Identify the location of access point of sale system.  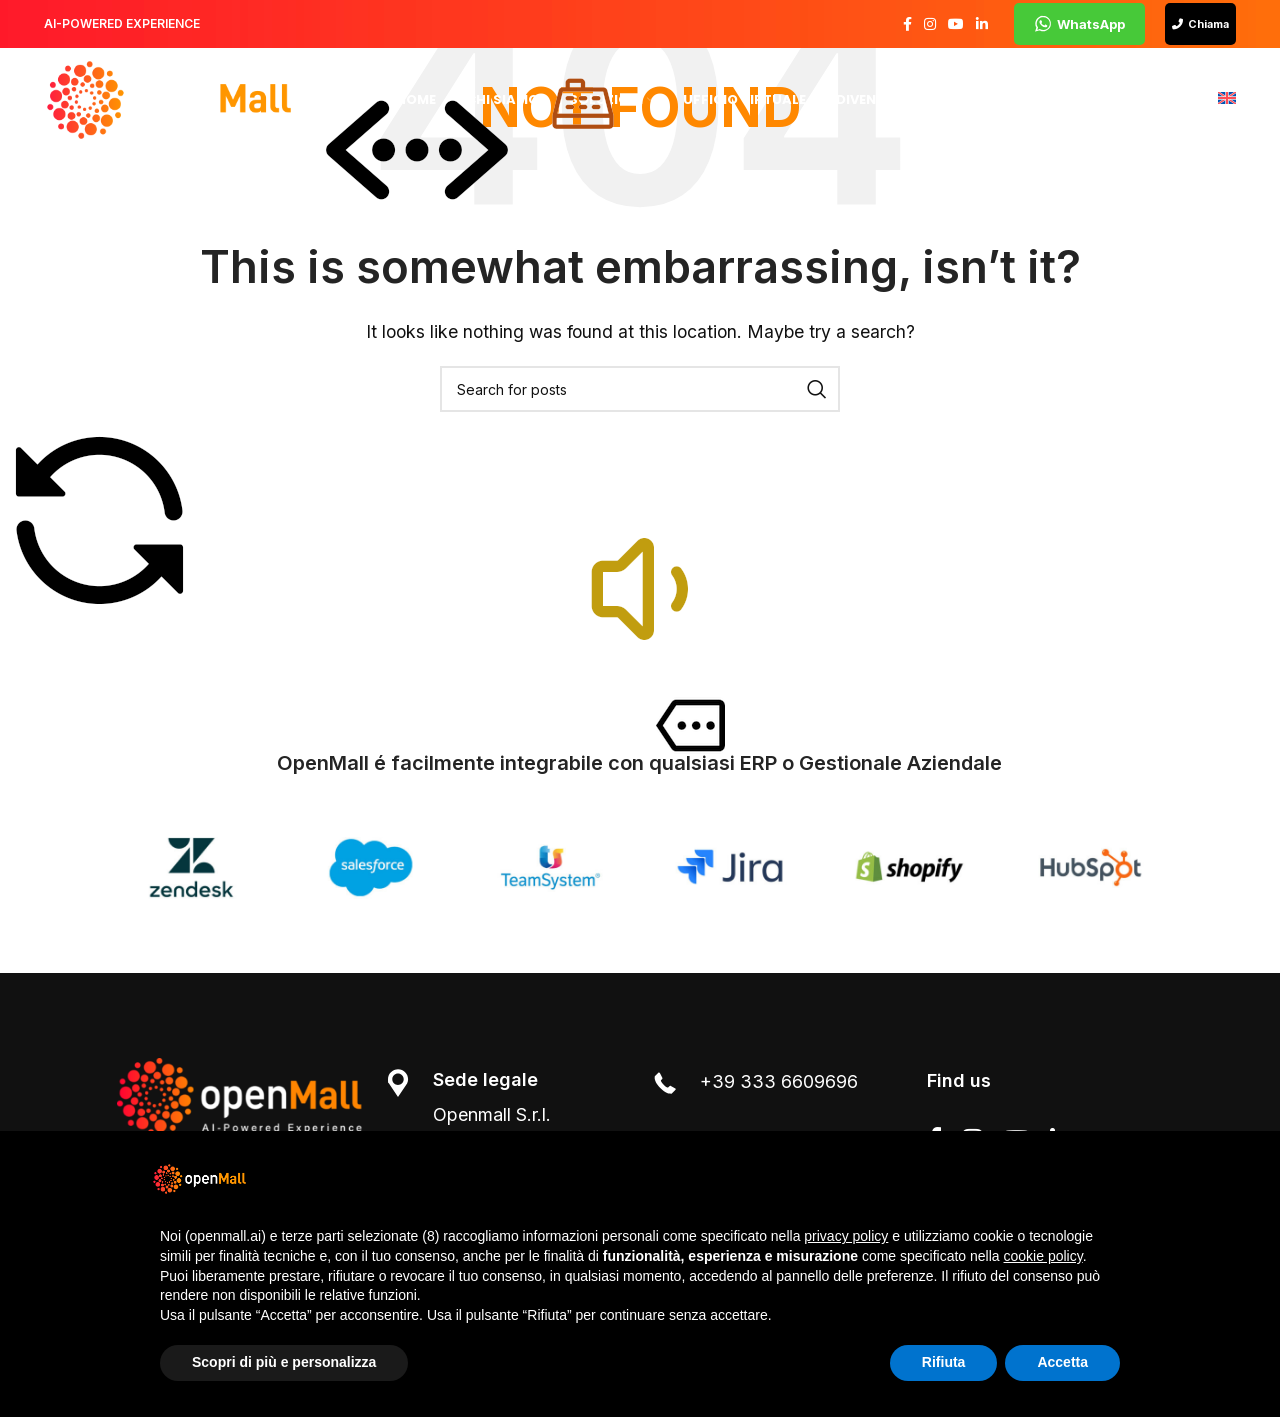
(583, 107).